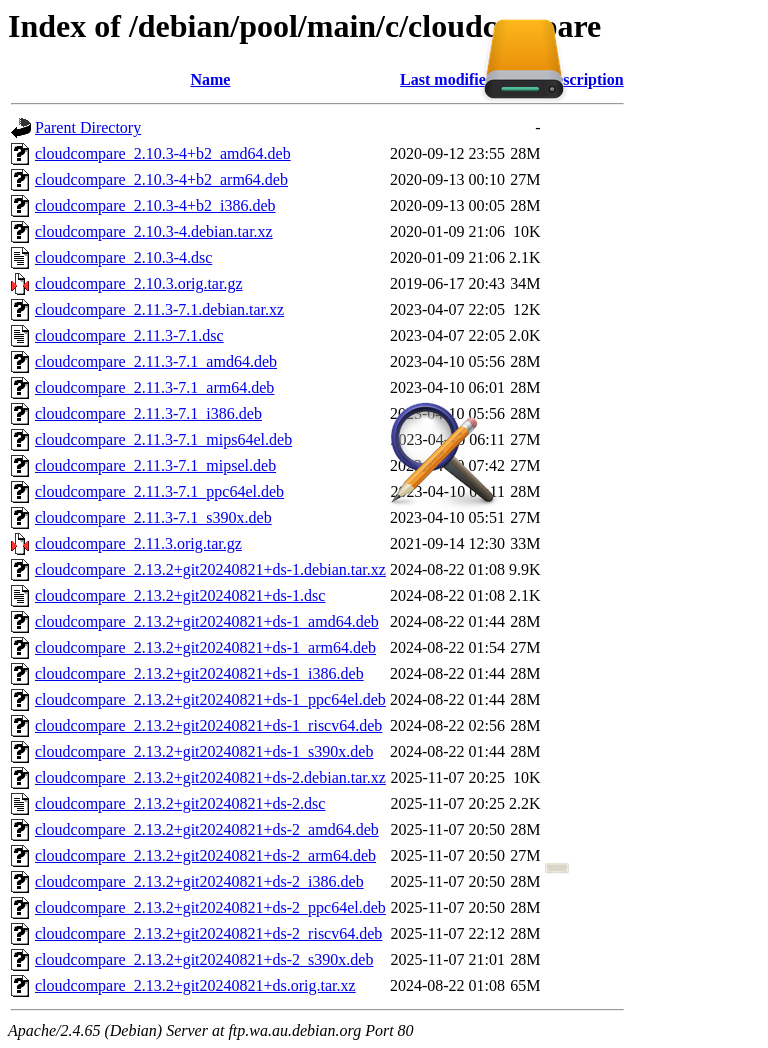 This screenshot has height=1048, width=768. Describe the element at coordinates (443, 454) in the screenshot. I see `find and replace text in a document` at that location.